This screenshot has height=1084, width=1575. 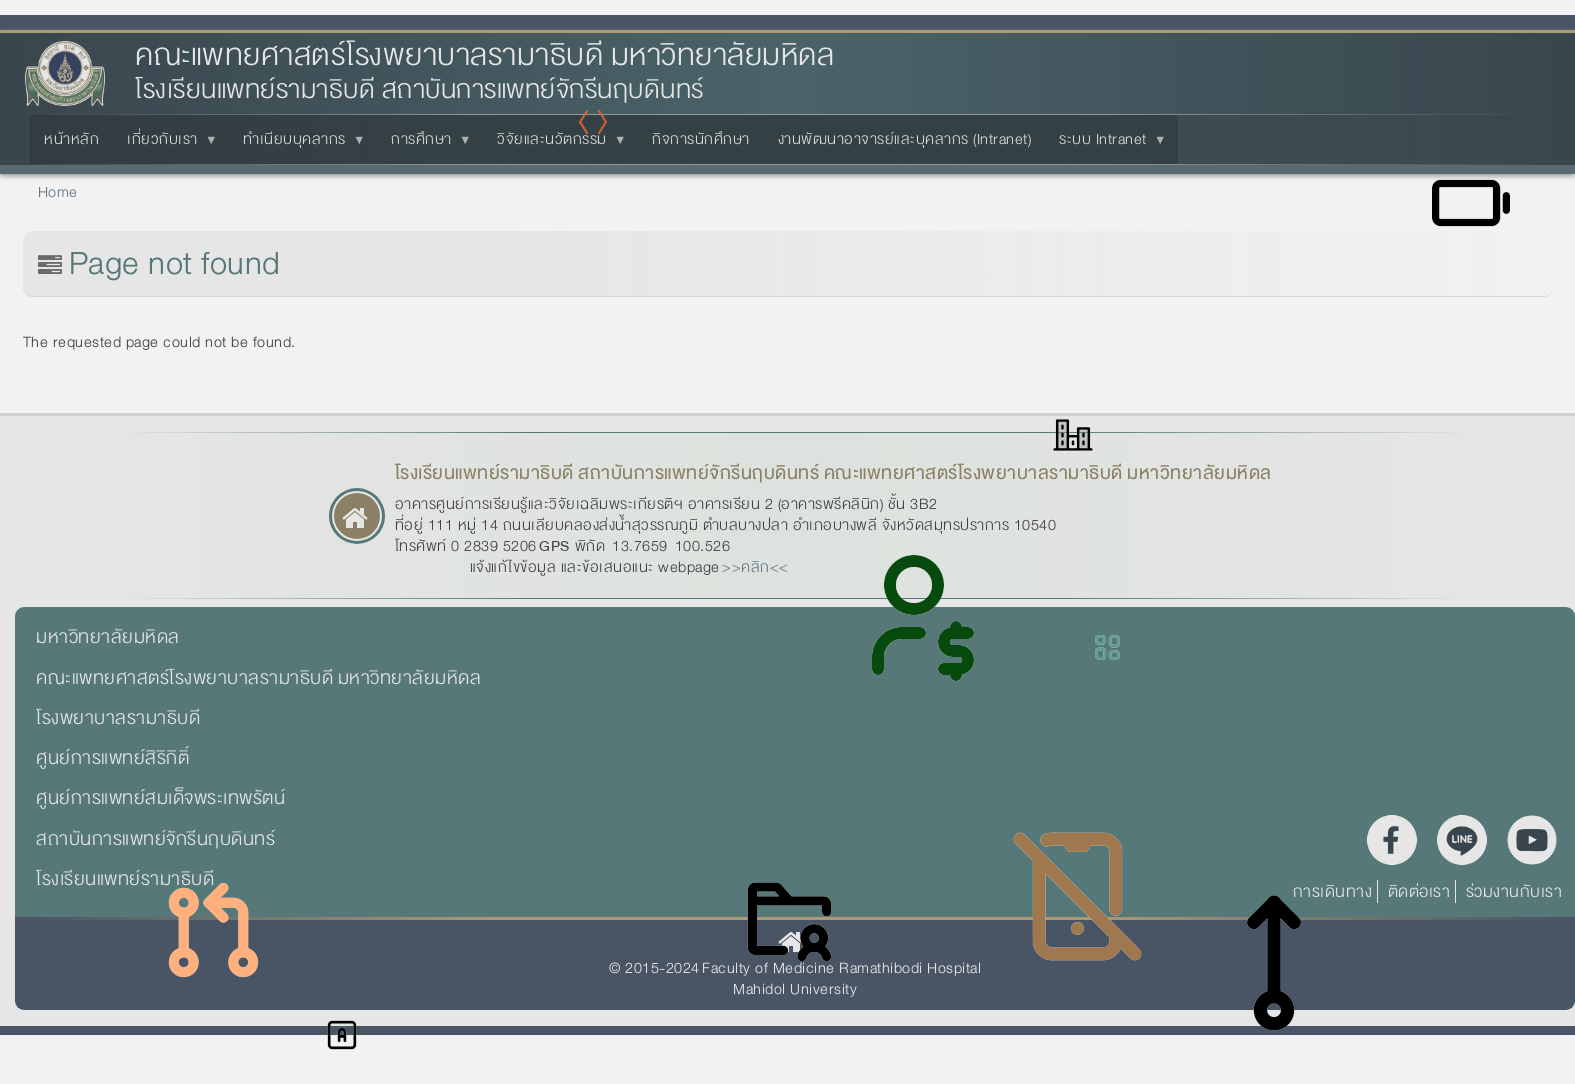 What do you see at coordinates (1077, 896) in the screenshot?
I see `disable mobile device` at bounding box center [1077, 896].